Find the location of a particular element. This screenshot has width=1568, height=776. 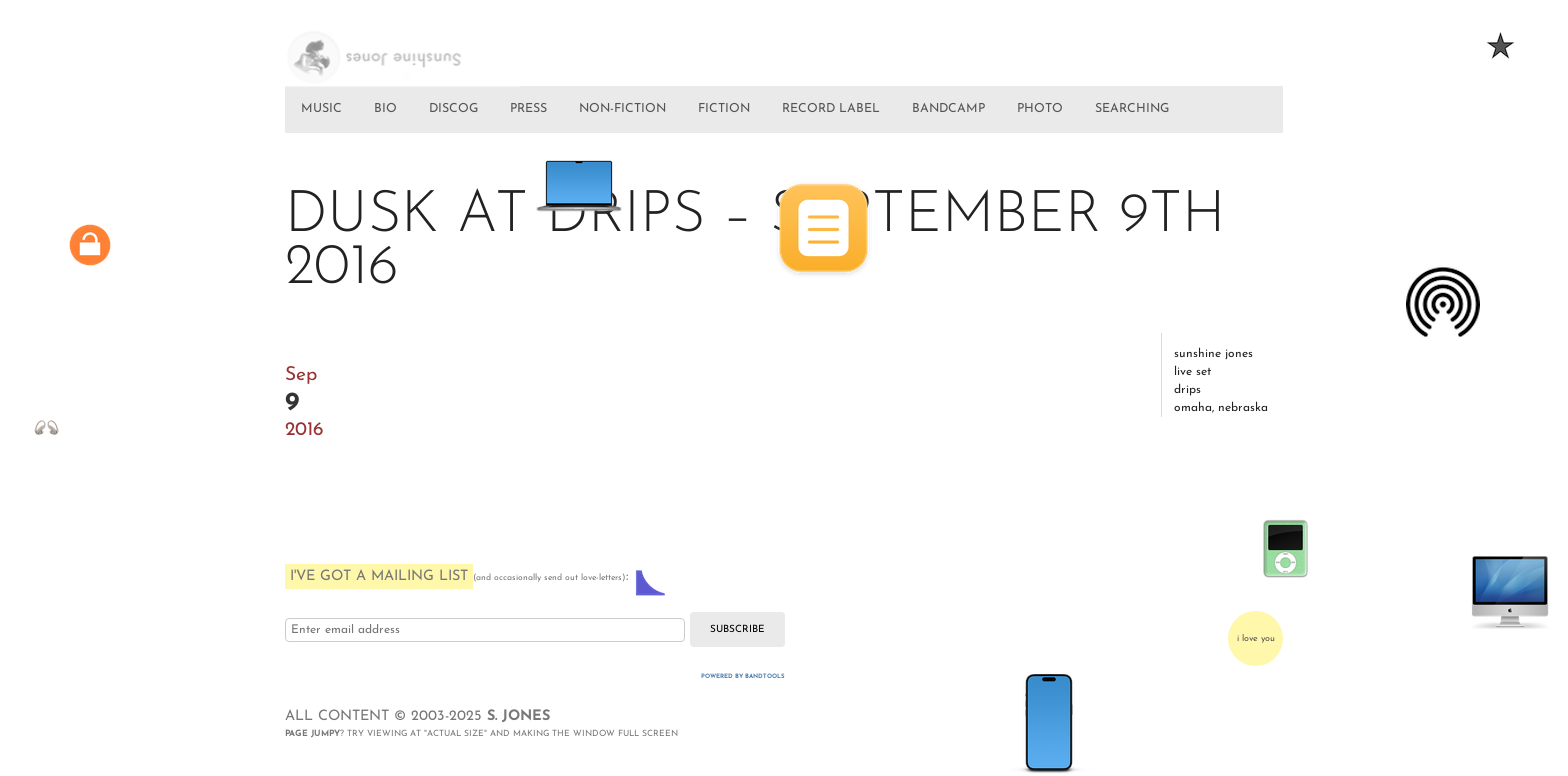

indicates a connected iPhone device is located at coordinates (1049, 724).